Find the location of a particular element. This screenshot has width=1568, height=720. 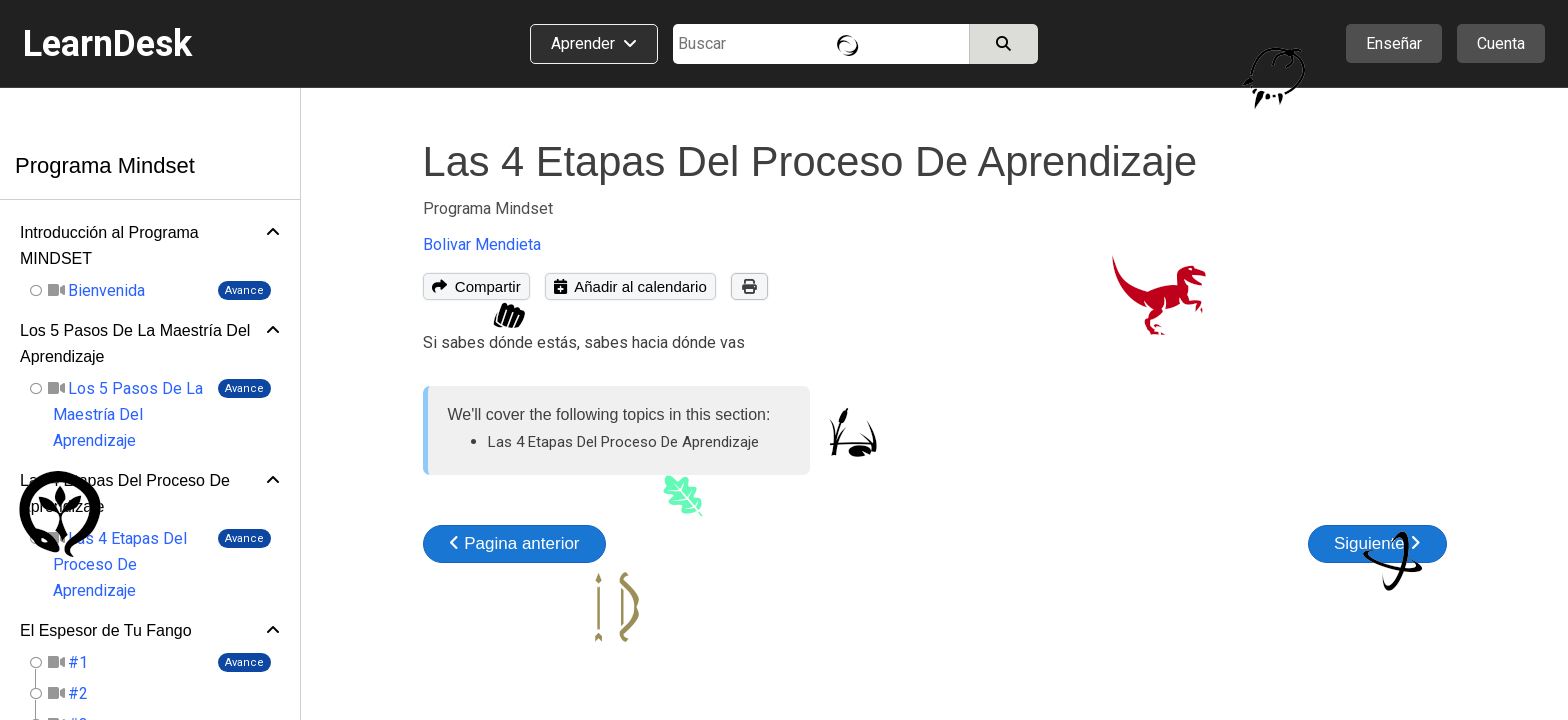

access 3D rotation or orbit controls is located at coordinates (1393, 561).